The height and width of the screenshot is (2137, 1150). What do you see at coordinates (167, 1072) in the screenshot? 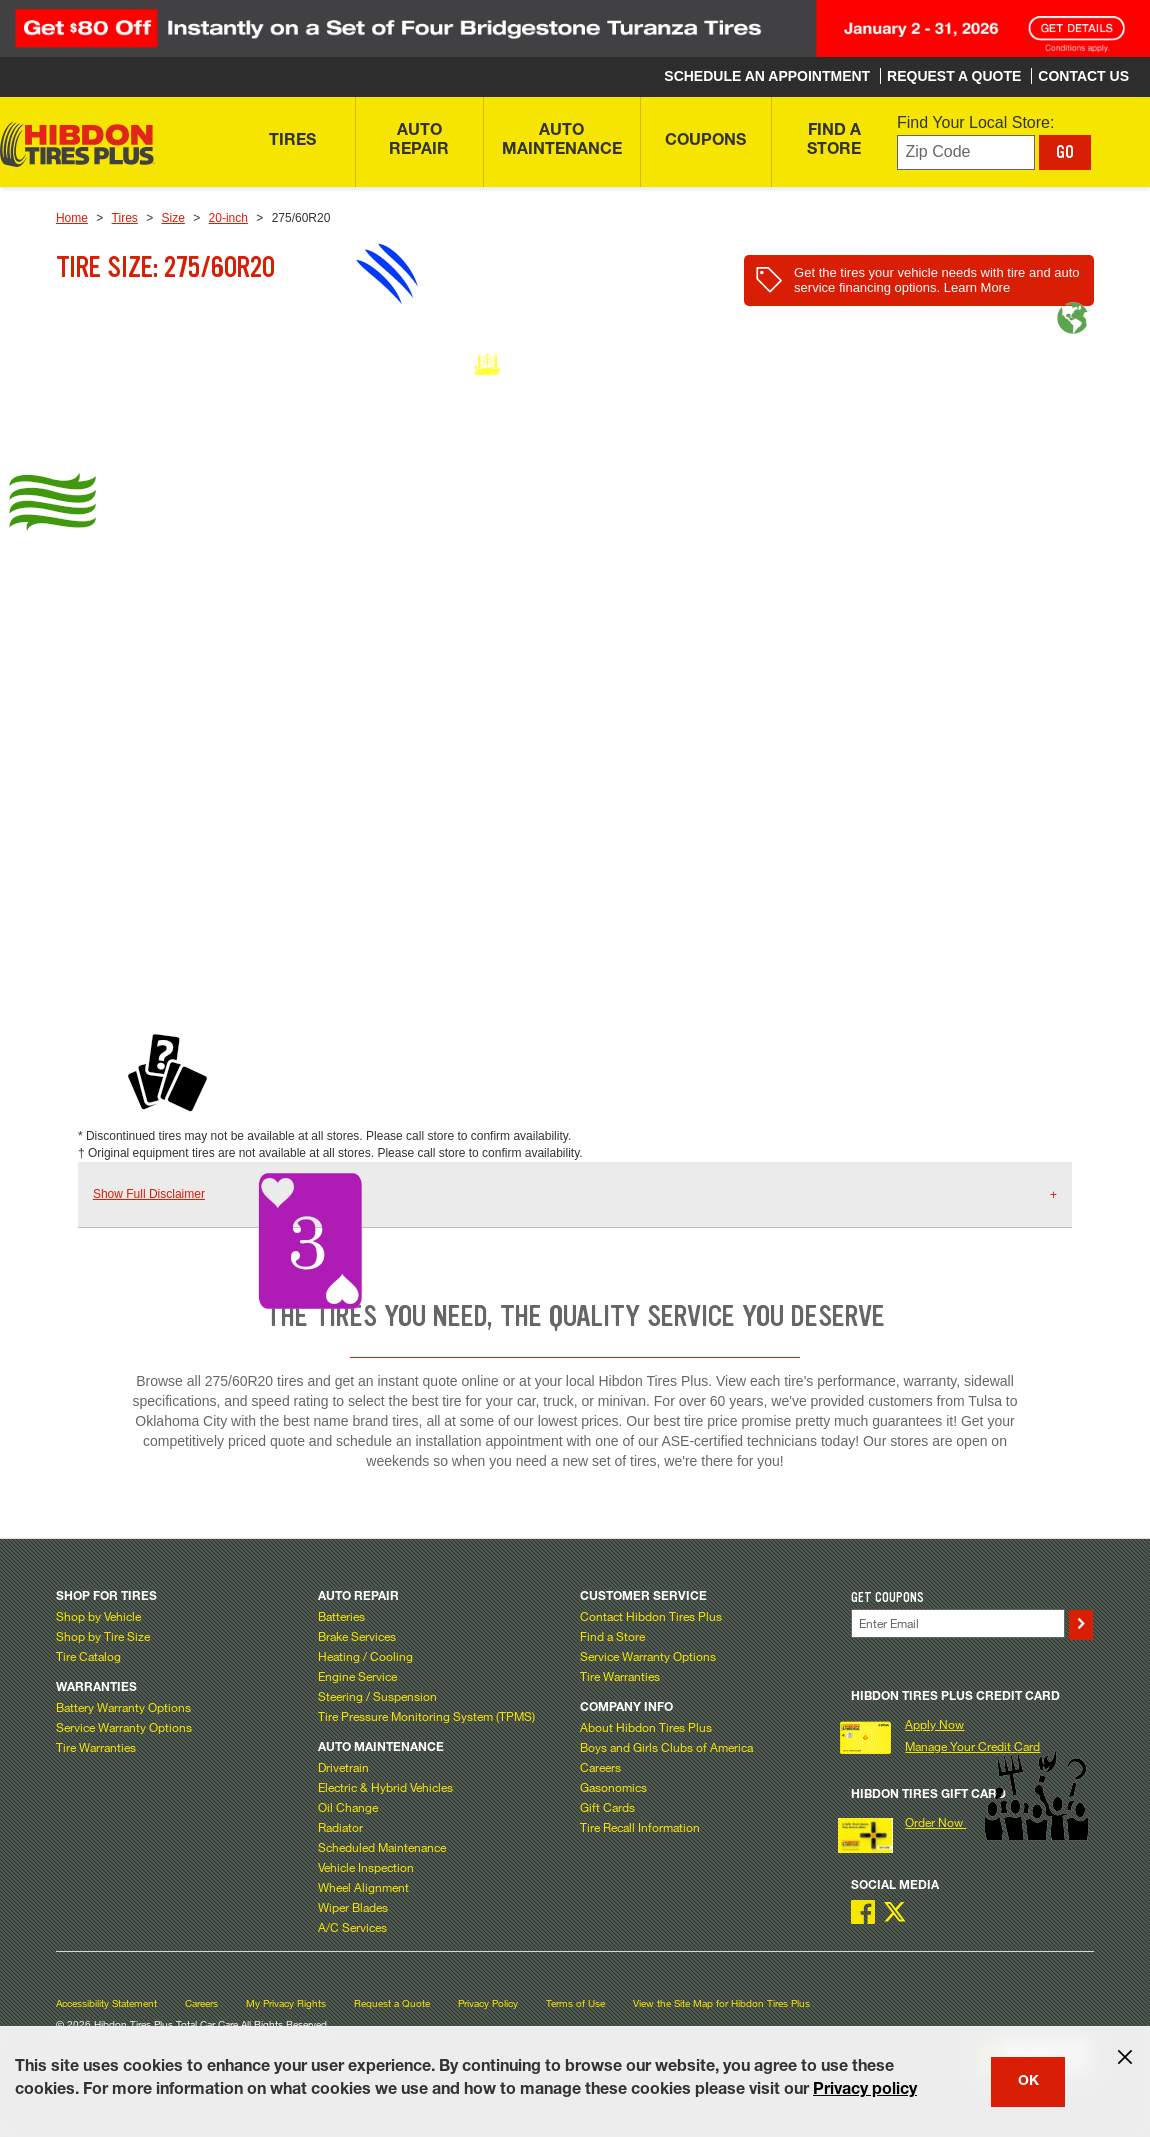
I see `draw a random card from the deck` at bounding box center [167, 1072].